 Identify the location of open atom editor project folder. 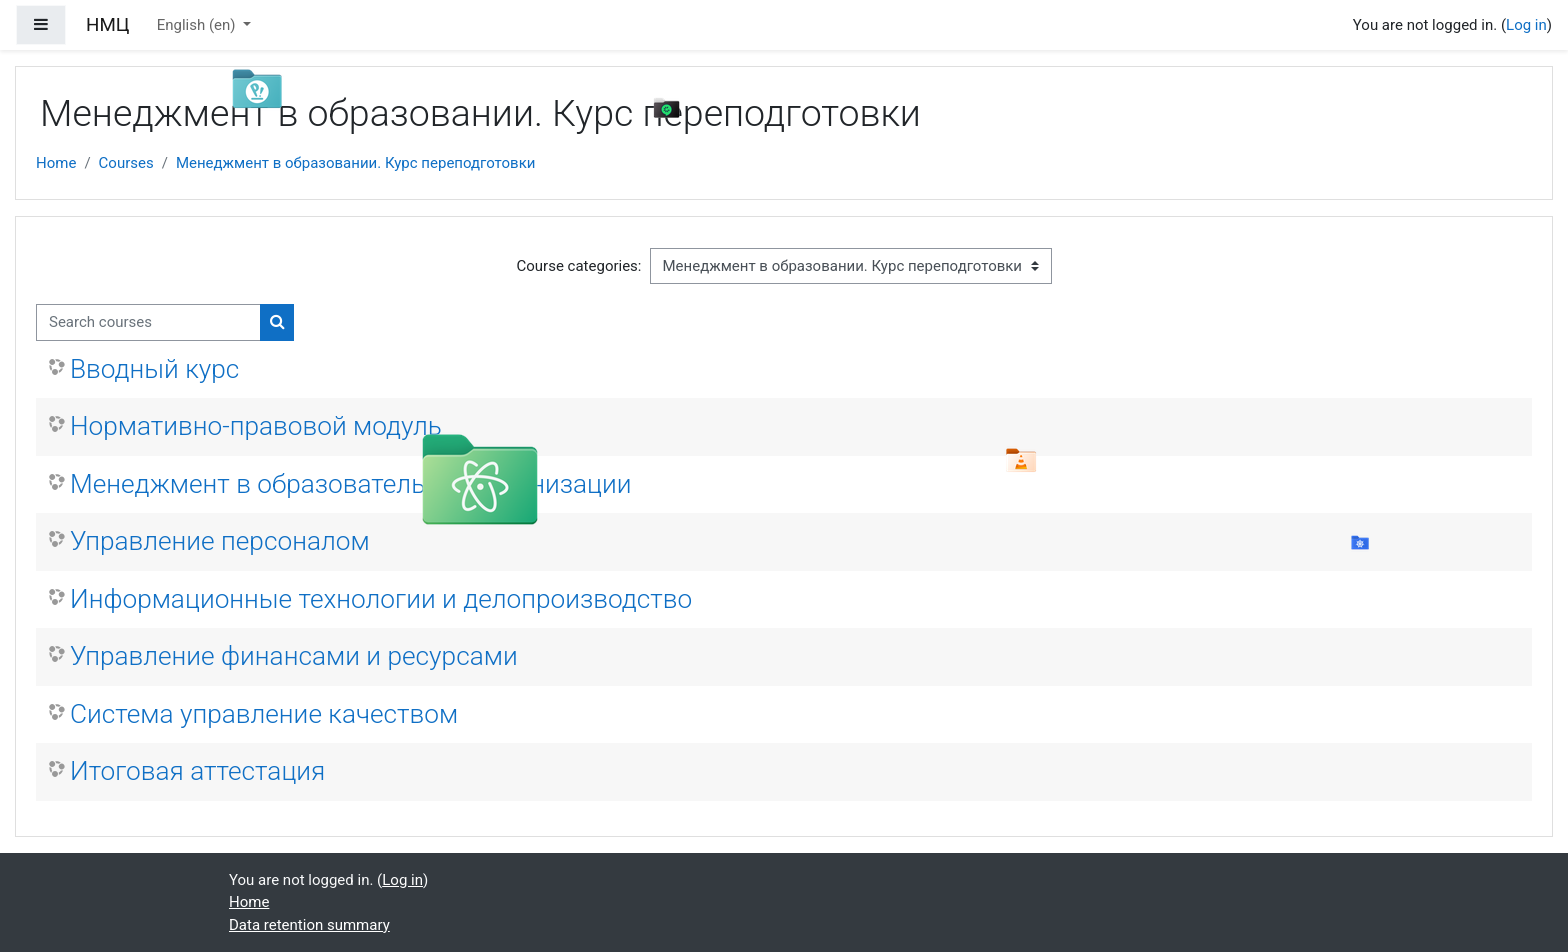
(479, 482).